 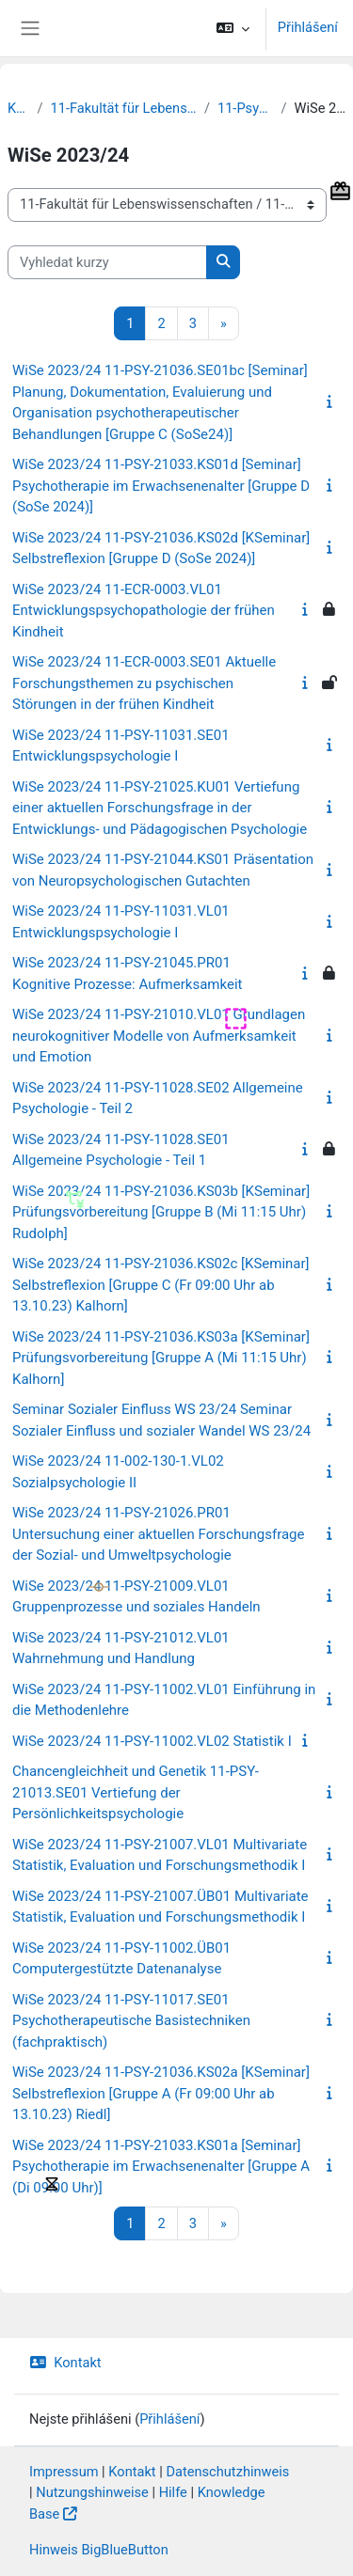 What do you see at coordinates (74, 1200) in the screenshot?
I see `transfer funds in yen currency` at bounding box center [74, 1200].